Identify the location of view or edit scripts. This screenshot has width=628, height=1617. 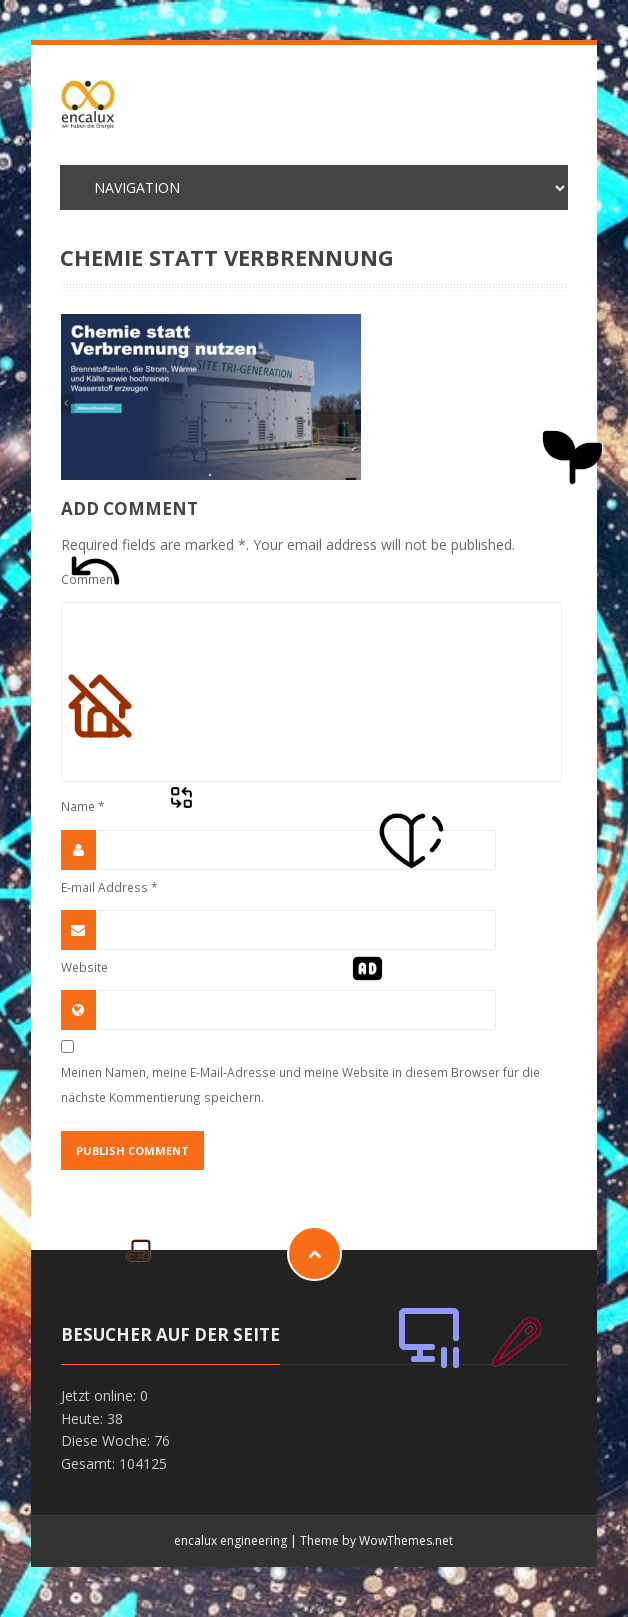
(138, 1250).